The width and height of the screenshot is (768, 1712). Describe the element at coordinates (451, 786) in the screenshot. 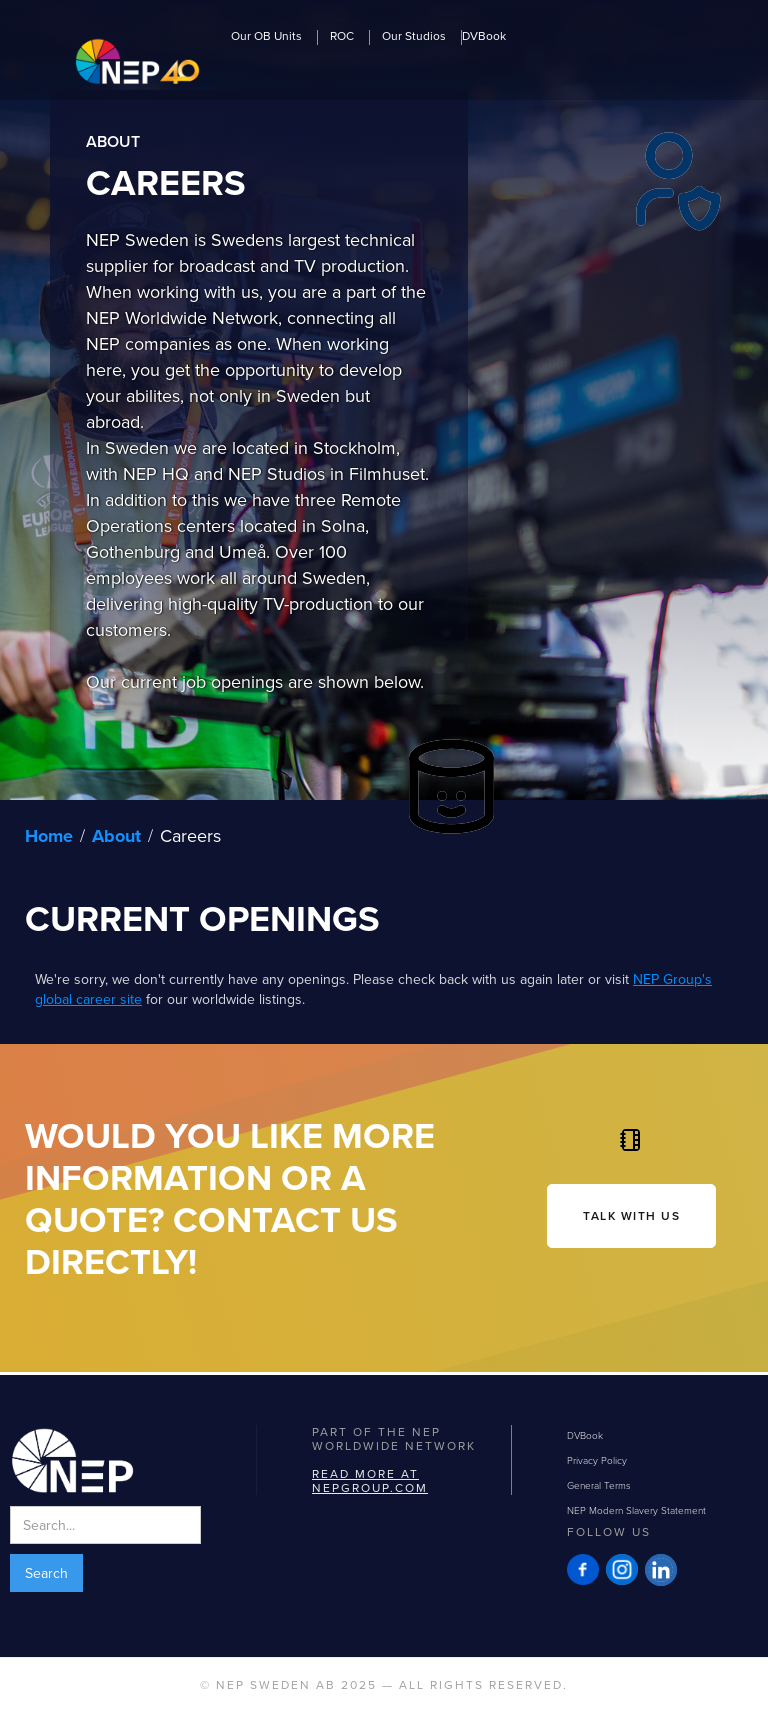

I see `indicates a healthy or happy database status` at that location.